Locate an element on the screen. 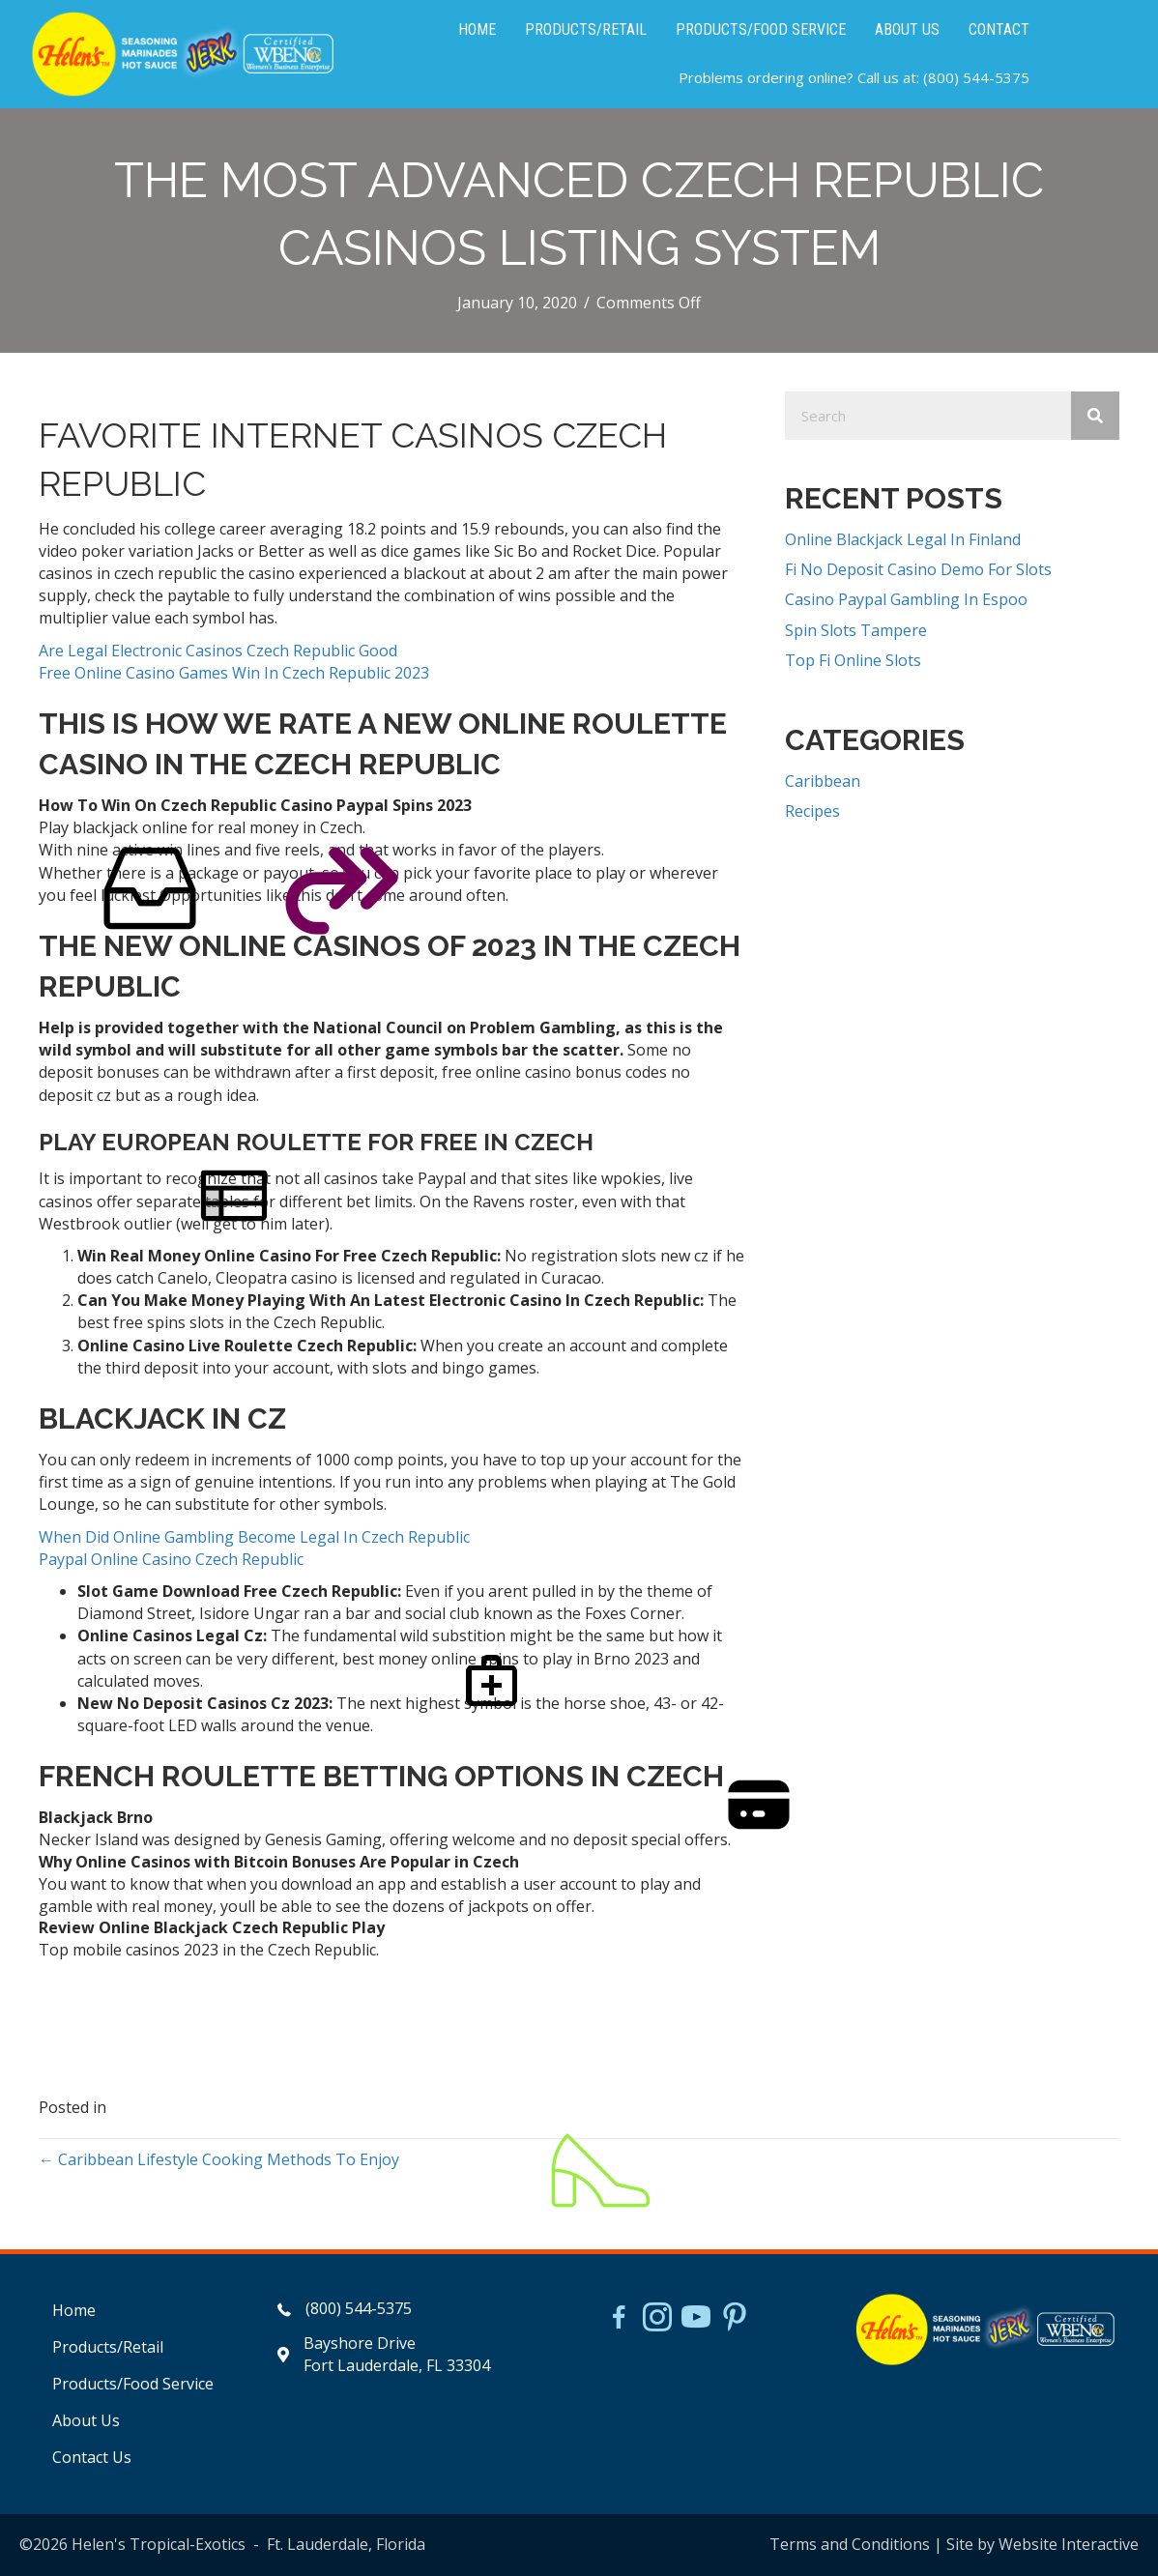 Image resolution: width=1158 pixels, height=2576 pixels. access medical or health services is located at coordinates (491, 1680).